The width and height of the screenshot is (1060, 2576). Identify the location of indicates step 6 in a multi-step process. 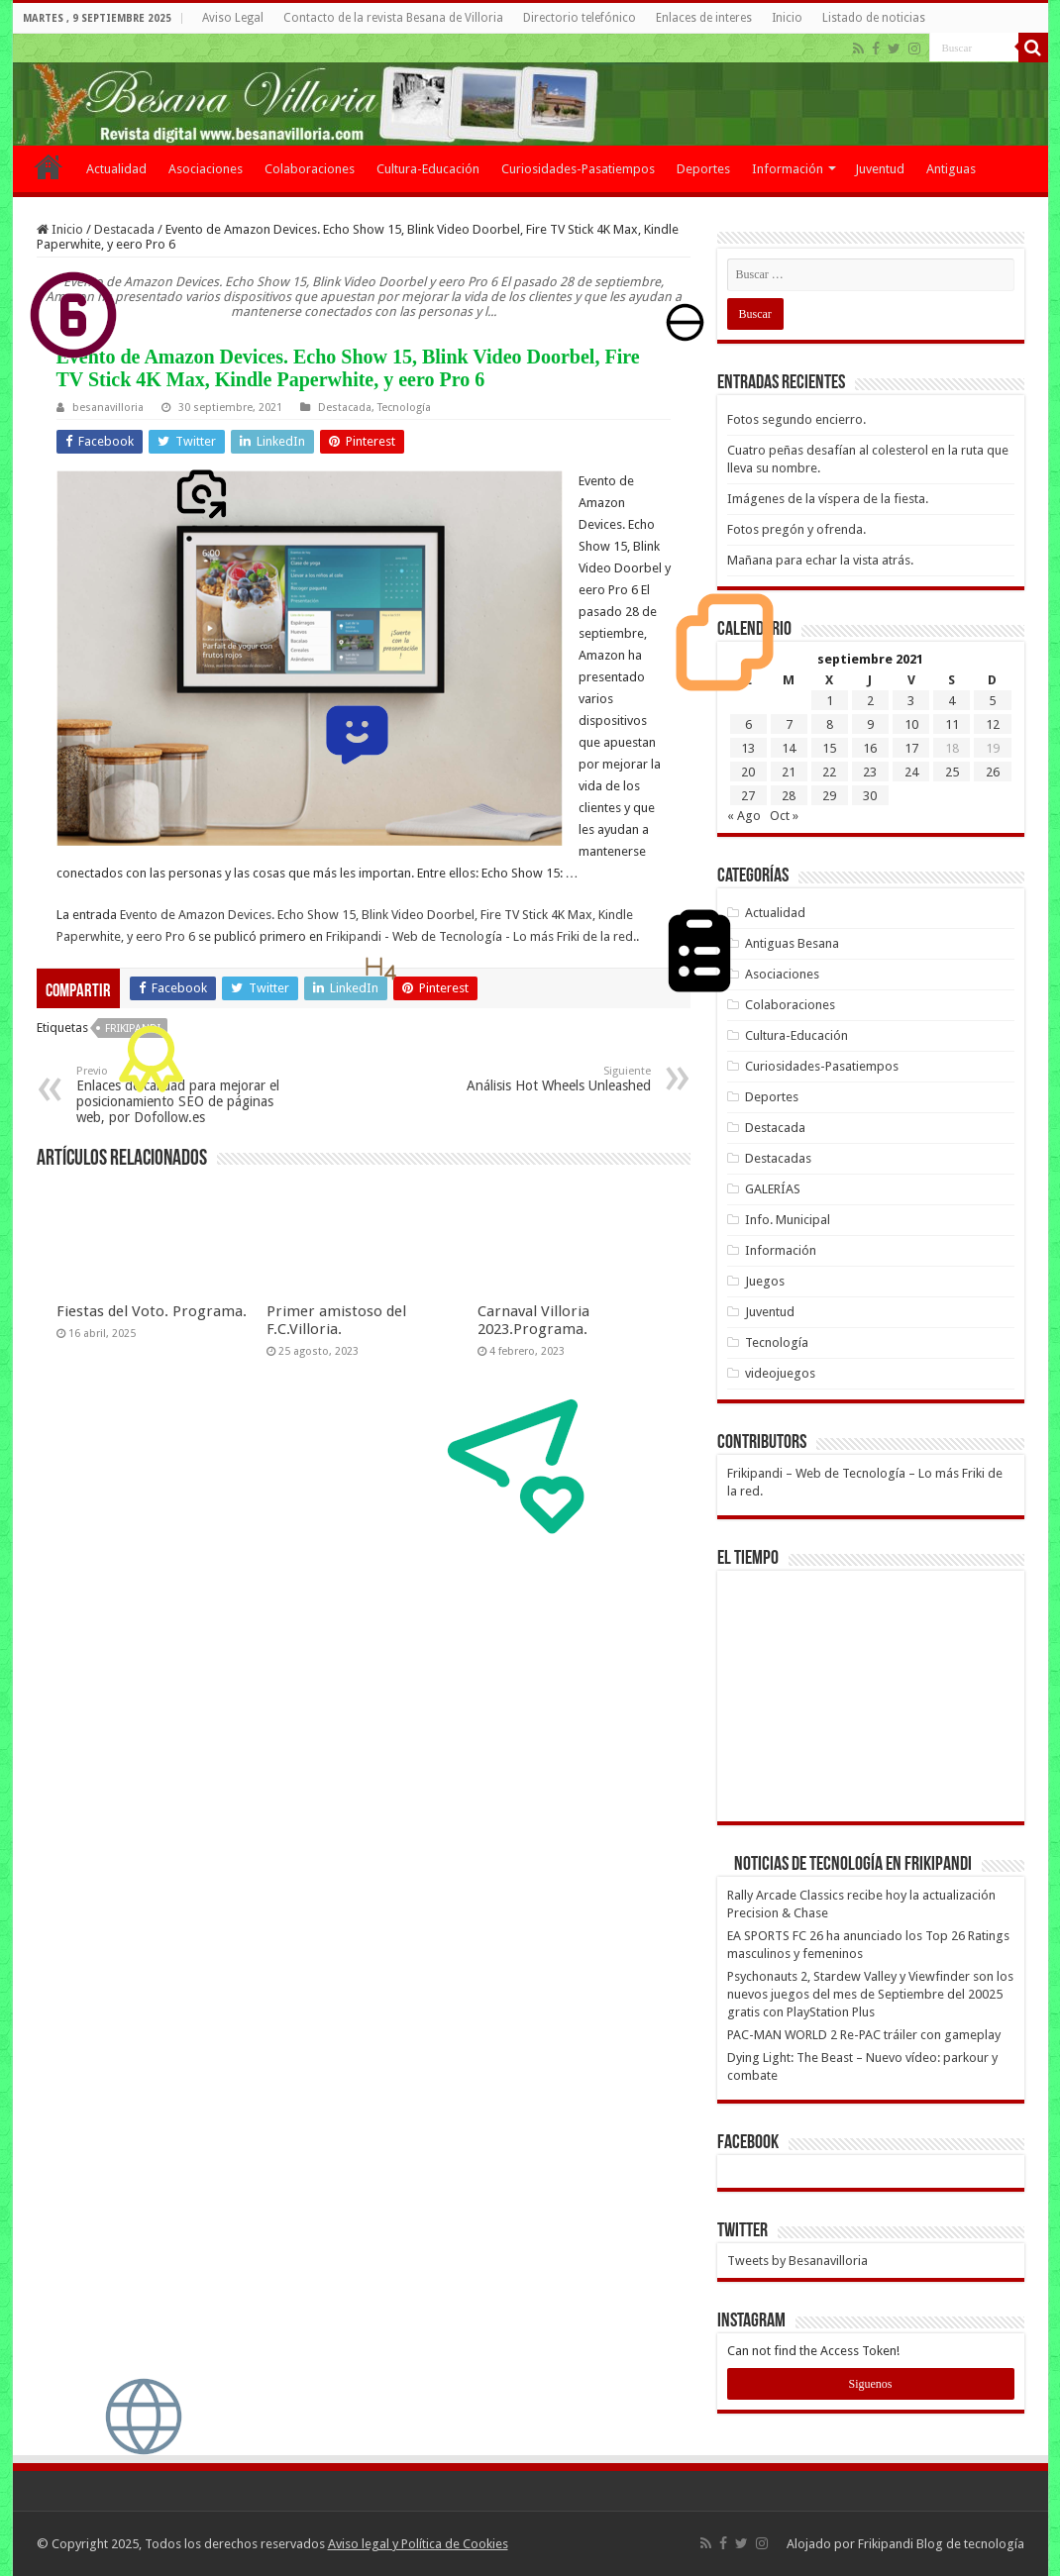
(73, 315).